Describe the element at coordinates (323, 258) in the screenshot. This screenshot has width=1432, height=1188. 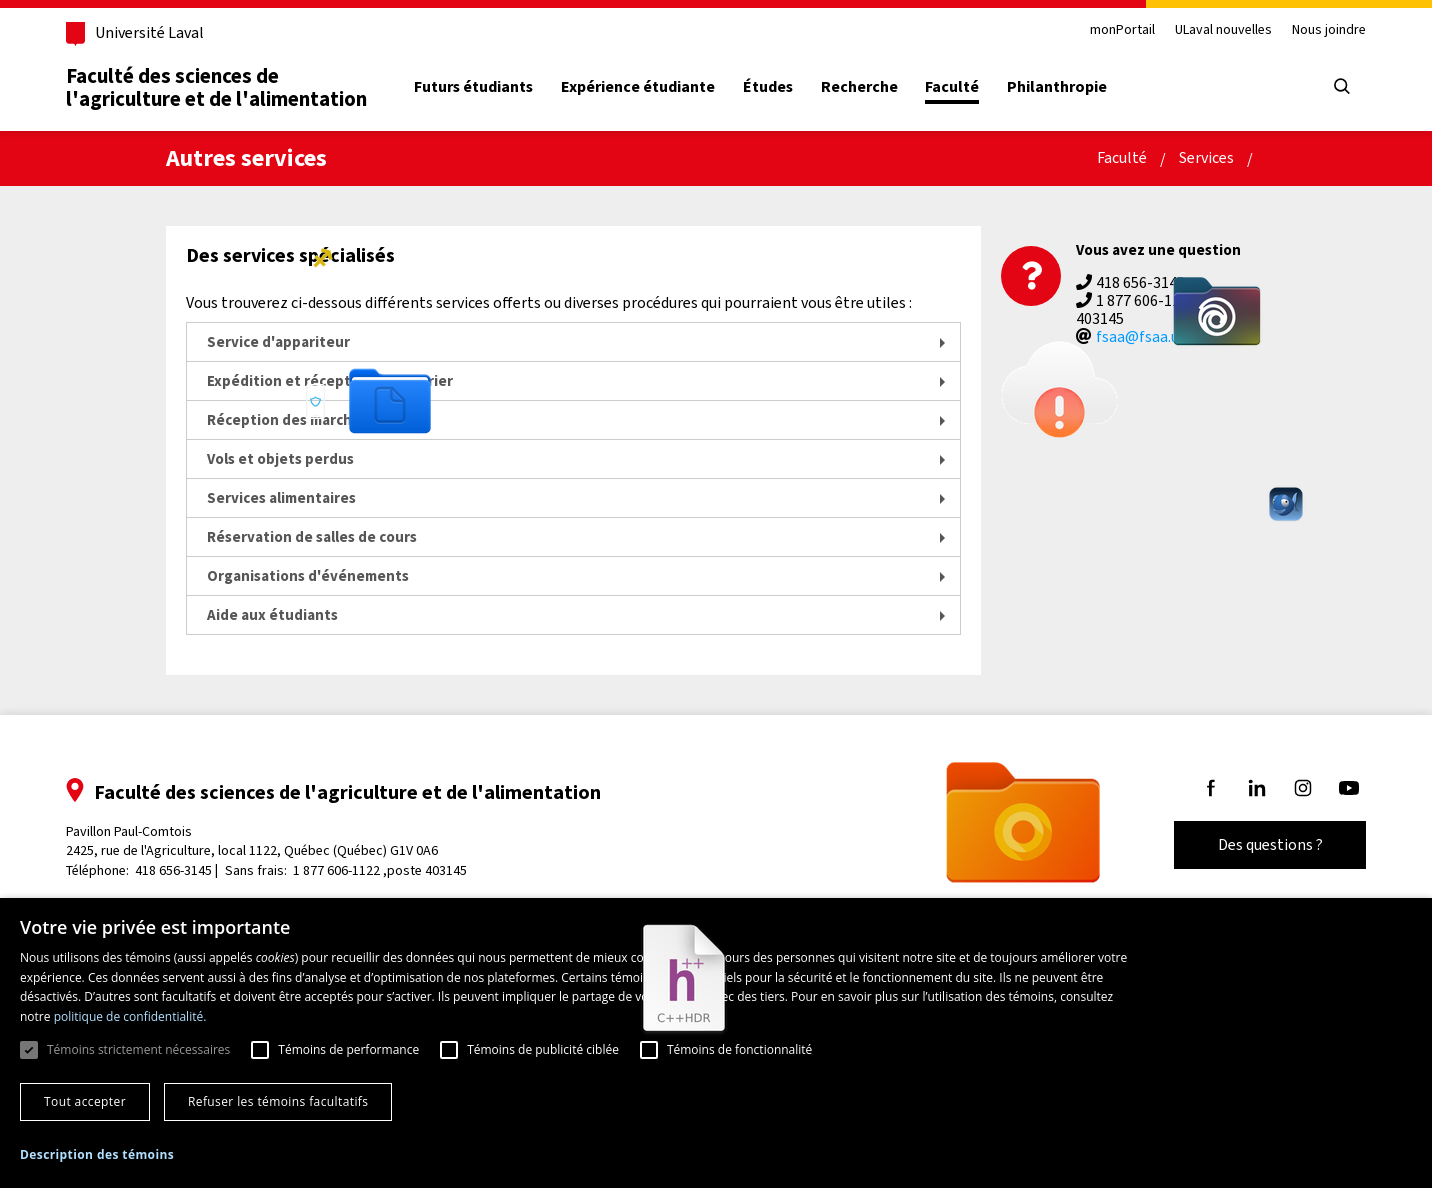
I see `view sagittarius zodiac sign` at that location.